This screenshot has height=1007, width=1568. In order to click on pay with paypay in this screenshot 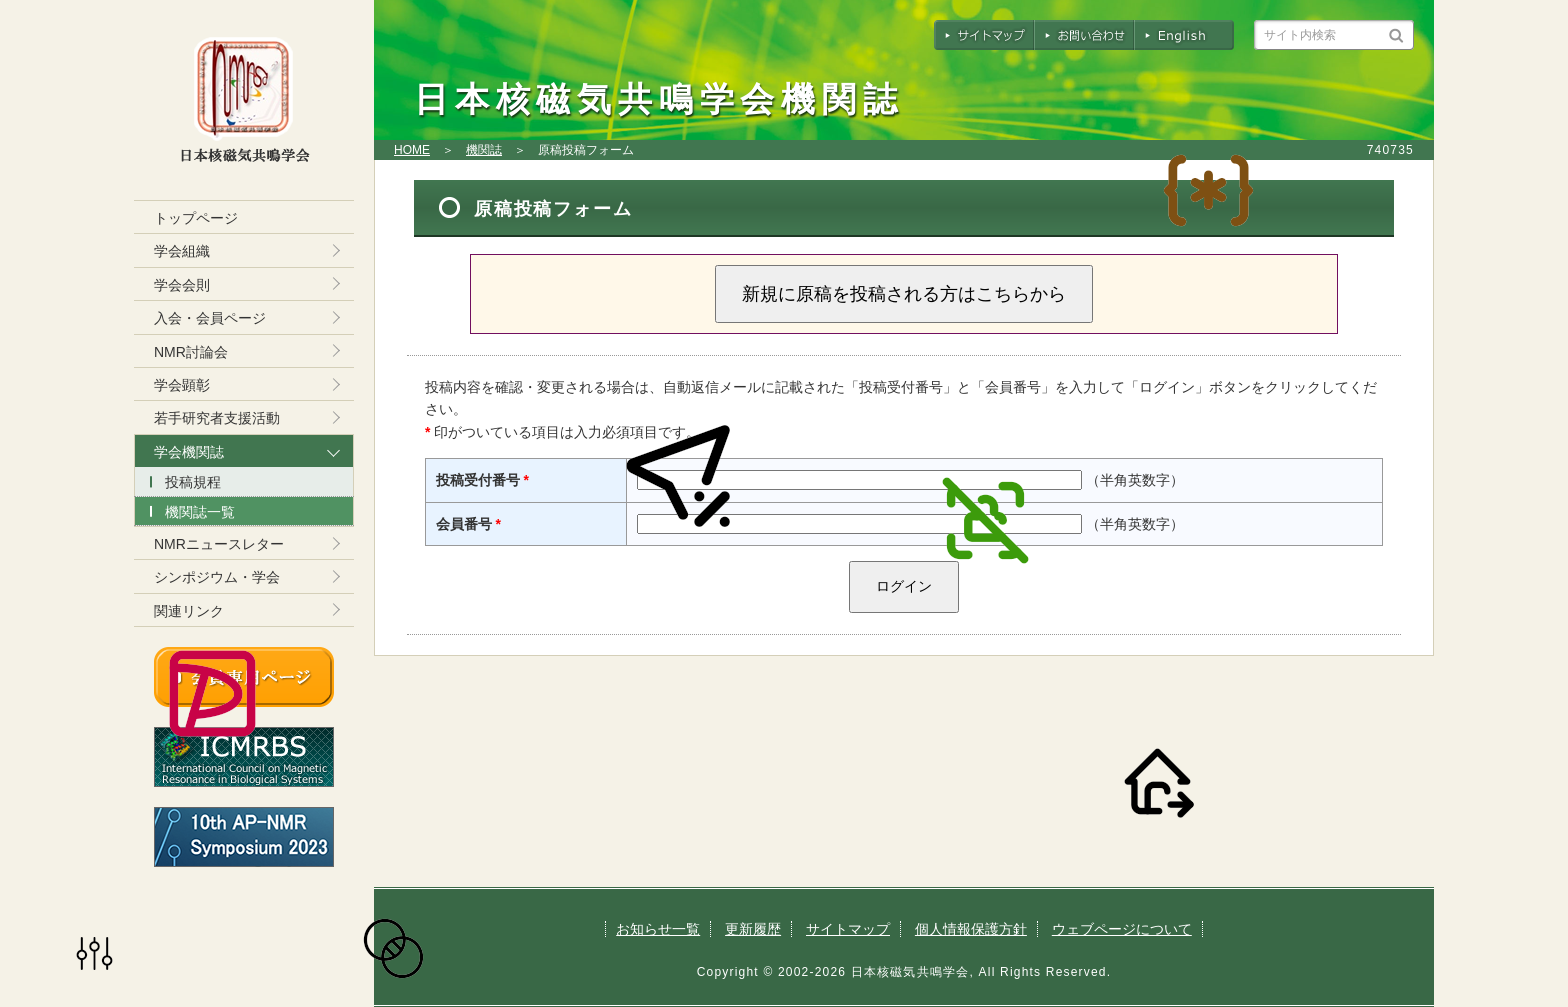, I will do `click(212, 693)`.